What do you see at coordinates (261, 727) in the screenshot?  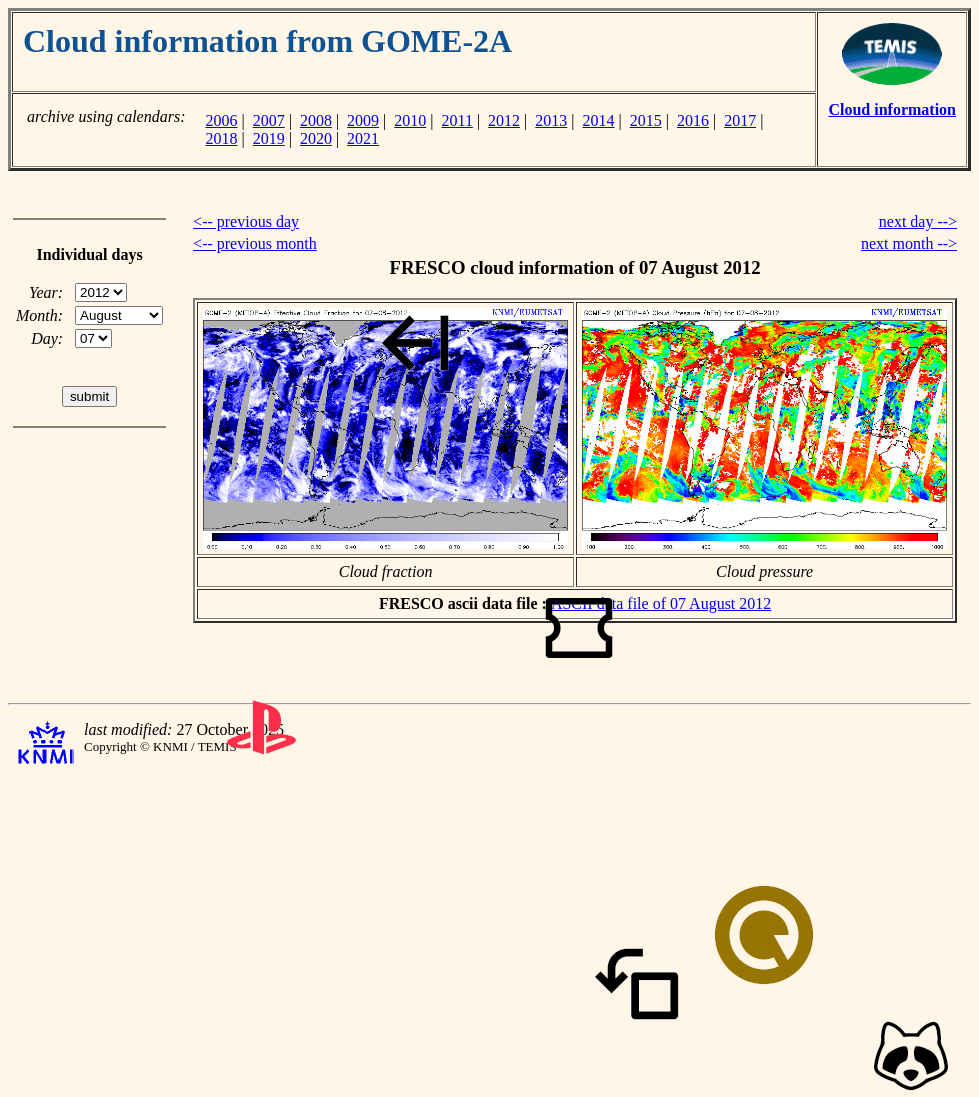 I see `playstation brand logo` at bounding box center [261, 727].